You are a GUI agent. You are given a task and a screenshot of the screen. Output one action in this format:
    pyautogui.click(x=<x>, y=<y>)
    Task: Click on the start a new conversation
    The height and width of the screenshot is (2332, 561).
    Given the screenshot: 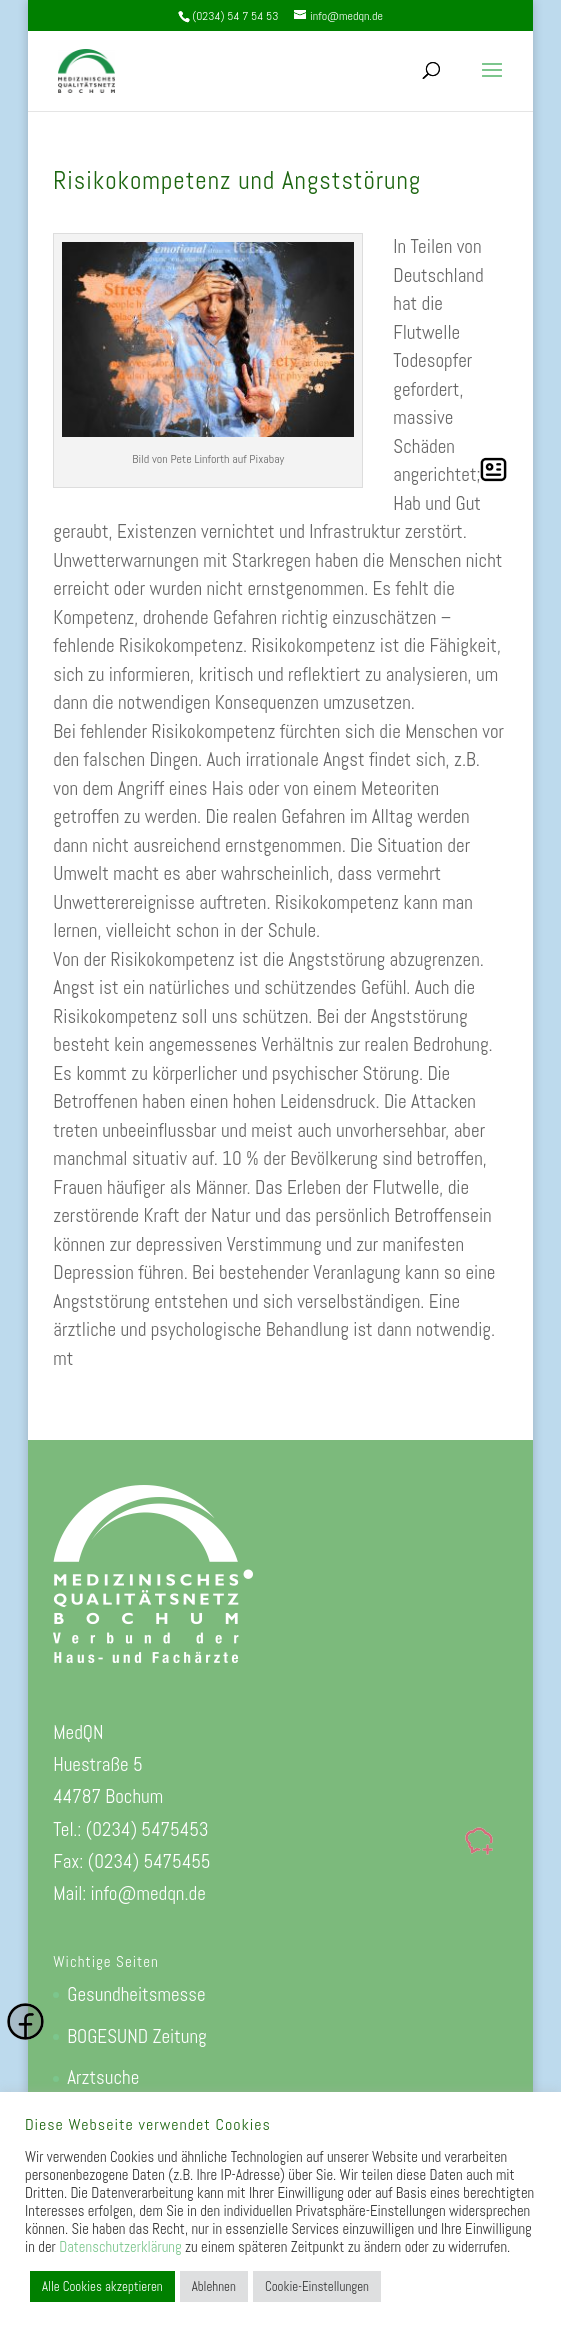 What is the action you would take?
    pyautogui.click(x=478, y=1840)
    